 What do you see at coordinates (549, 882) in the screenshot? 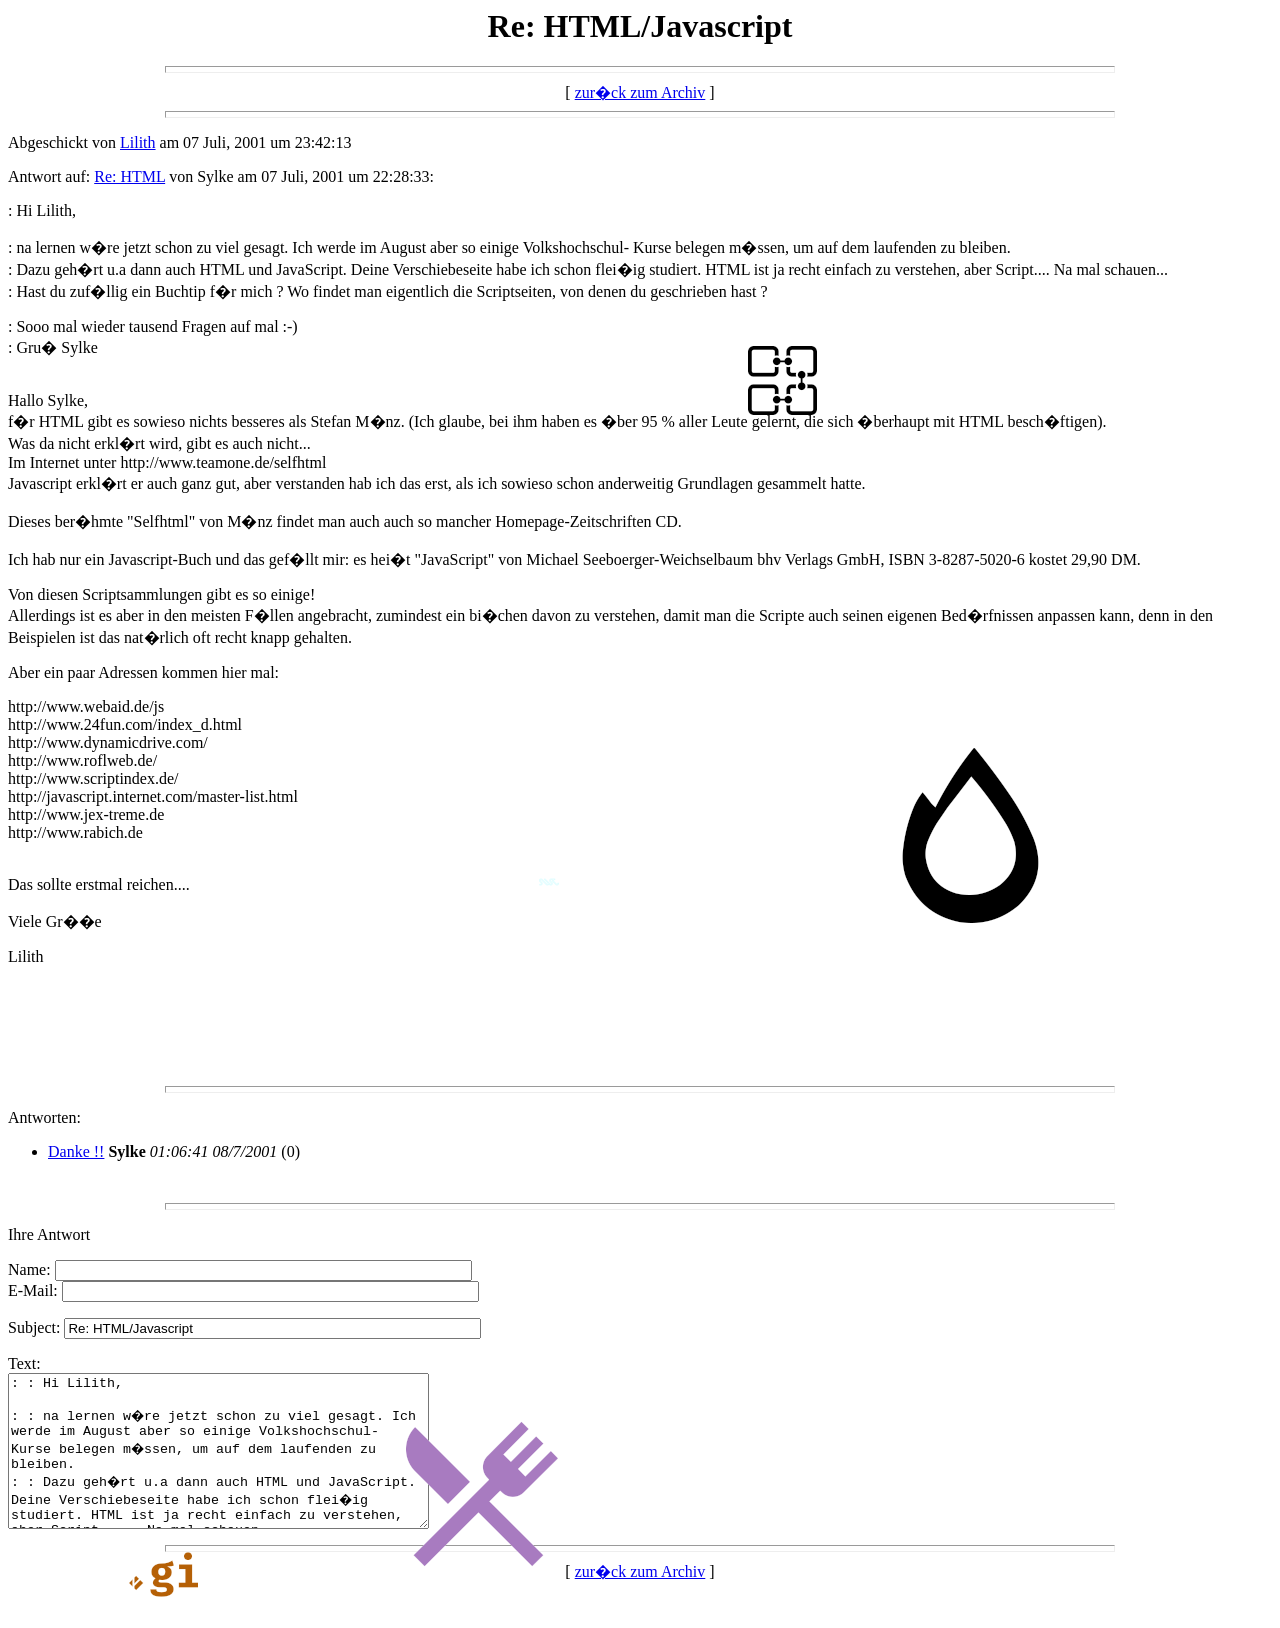
I see `visit the SWC (Speedy Web Compiler) website or documentation` at bounding box center [549, 882].